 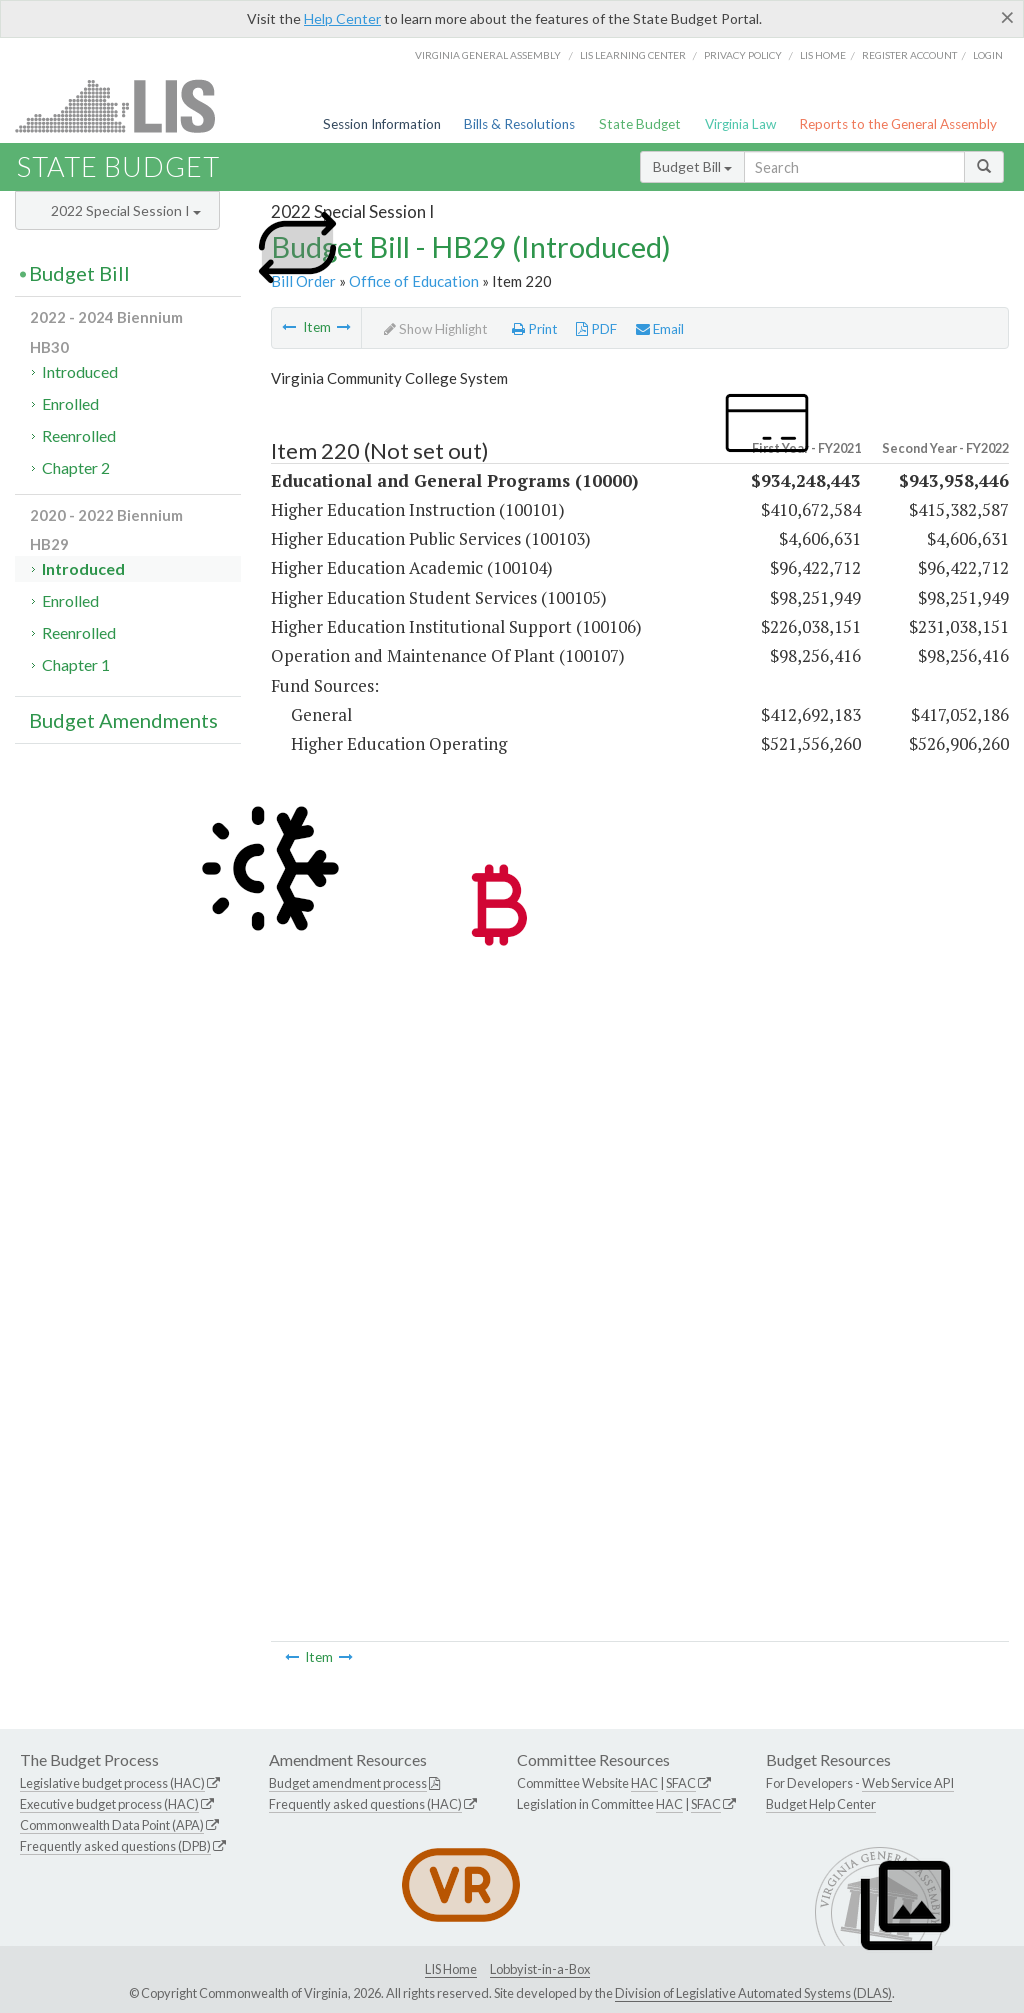 What do you see at coordinates (270, 868) in the screenshot?
I see `toggle between hot and cold temperature settings` at bounding box center [270, 868].